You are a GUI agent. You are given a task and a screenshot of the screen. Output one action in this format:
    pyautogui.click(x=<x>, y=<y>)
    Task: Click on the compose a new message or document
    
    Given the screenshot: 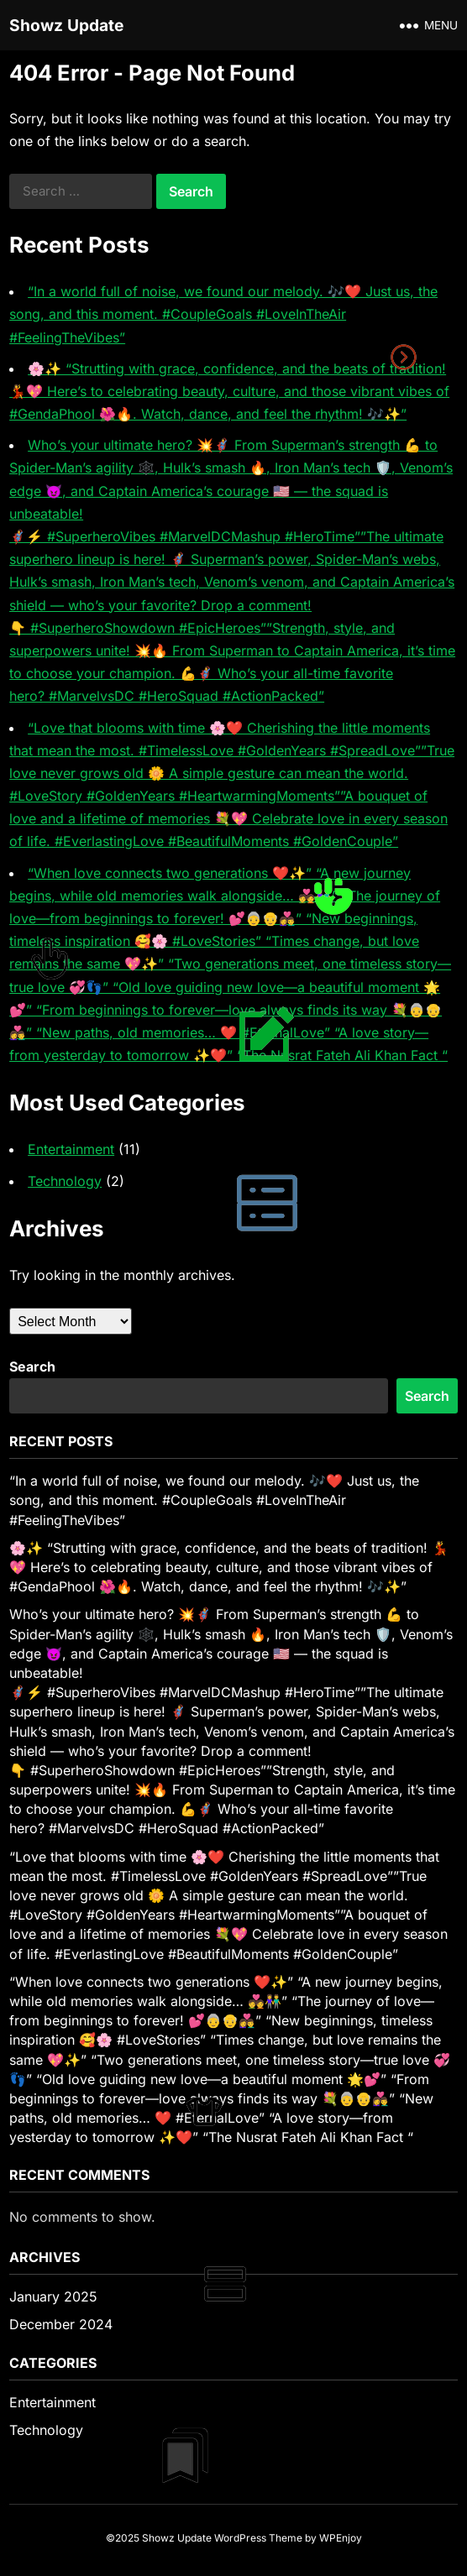 What is the action you would take?
    pyautogui.click(x=266, y=1033)
    